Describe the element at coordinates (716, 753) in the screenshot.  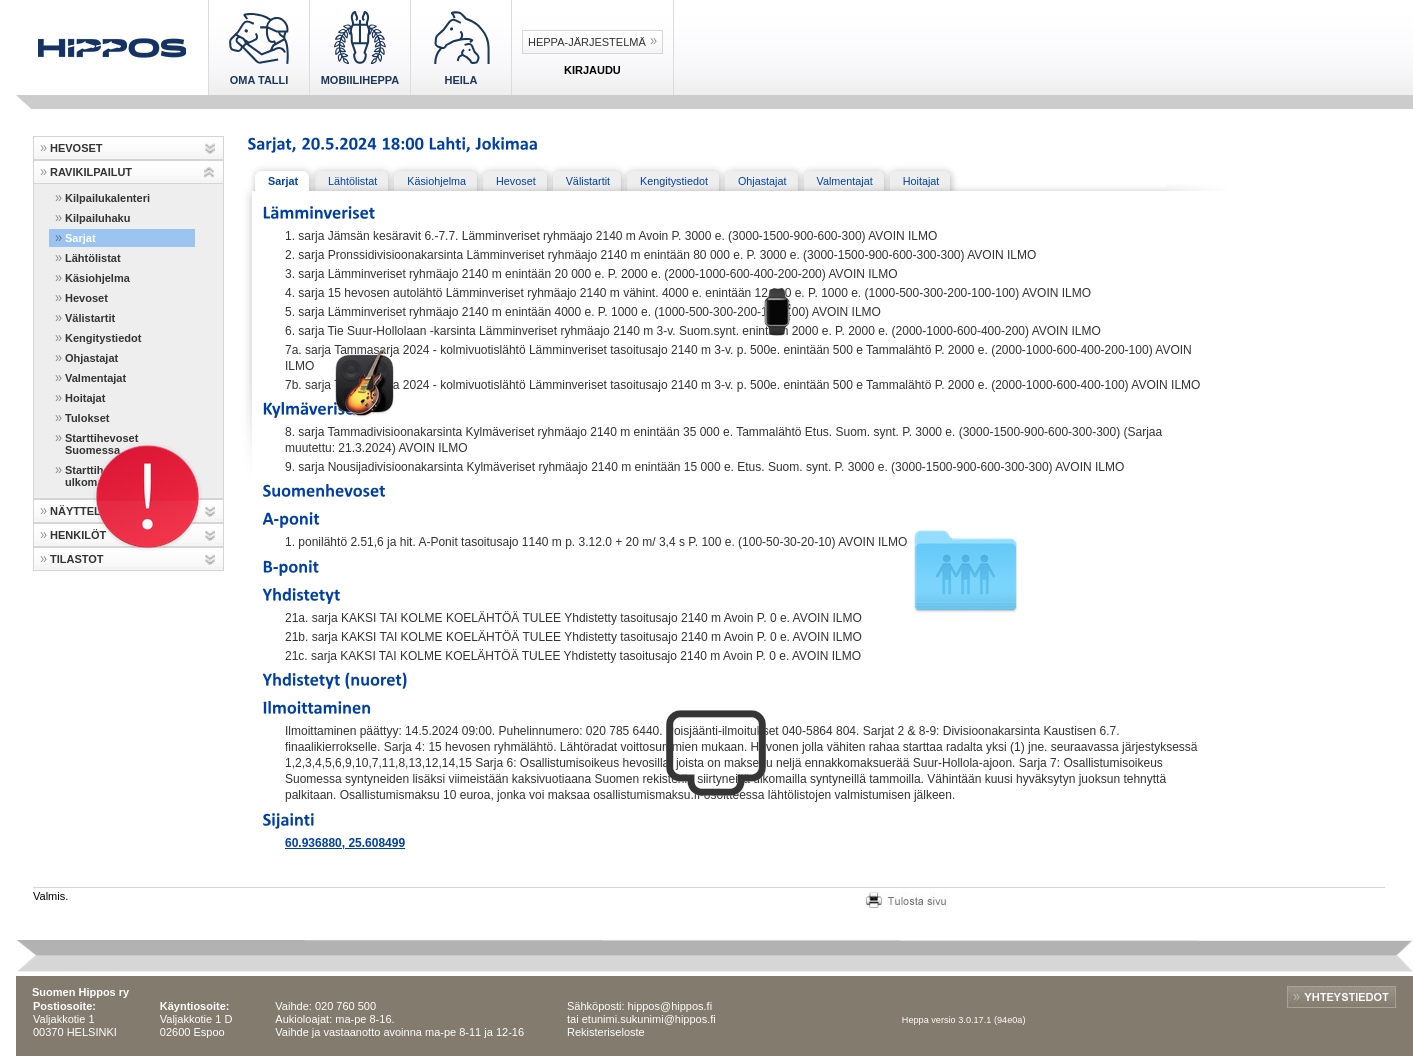
I see `access network or system preferences` at that location.